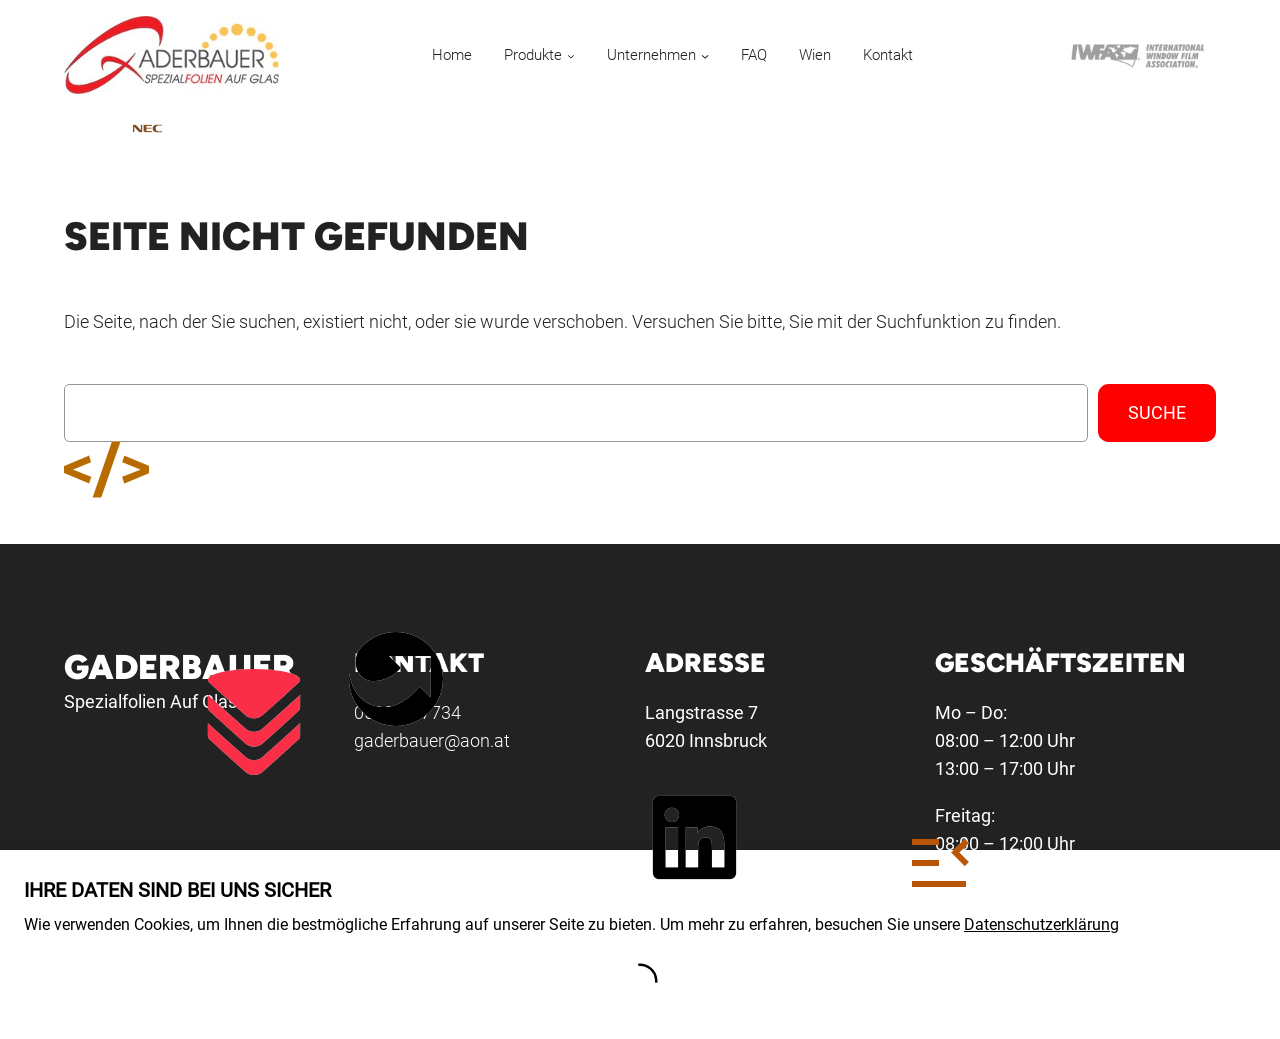  What do you see at coordinates (106, 469) in the screenshot?
I see `htmx library or framework logo` at bounding box center [106, 469].